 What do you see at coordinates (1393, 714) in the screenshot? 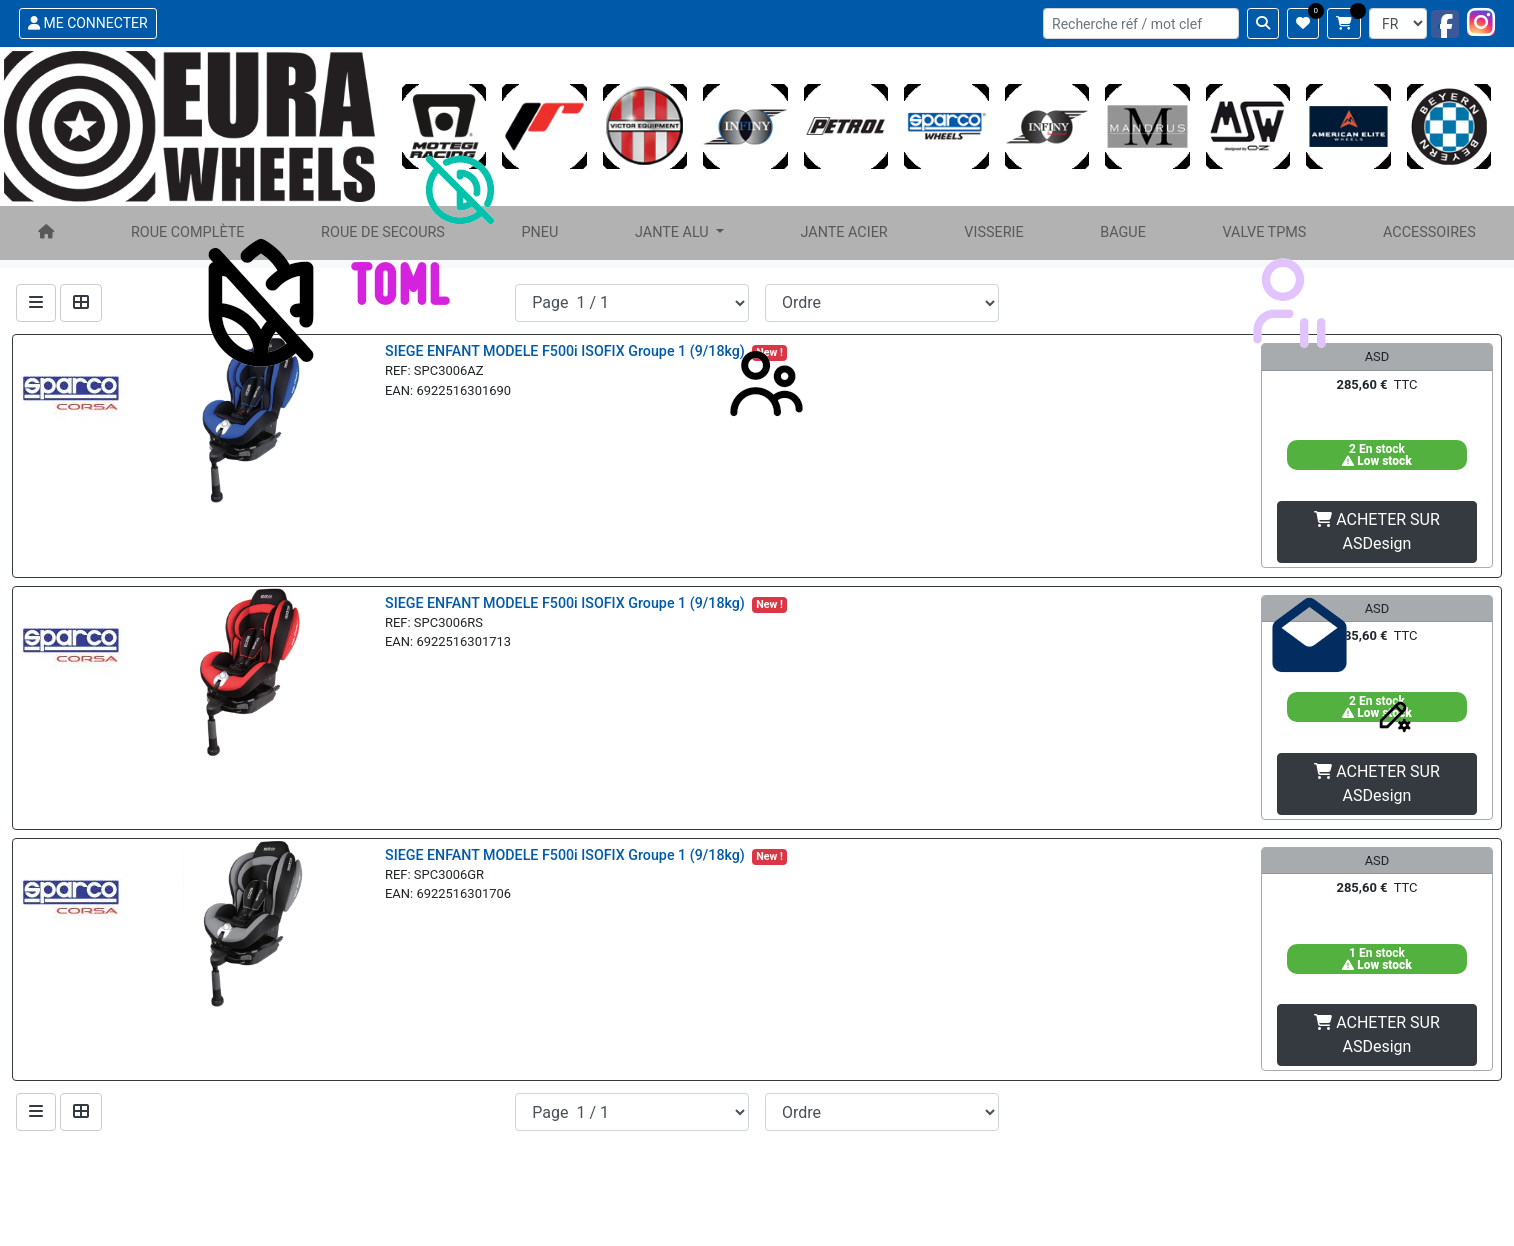
I see `edit settings or preferences` at bounding box center [1393, 714].